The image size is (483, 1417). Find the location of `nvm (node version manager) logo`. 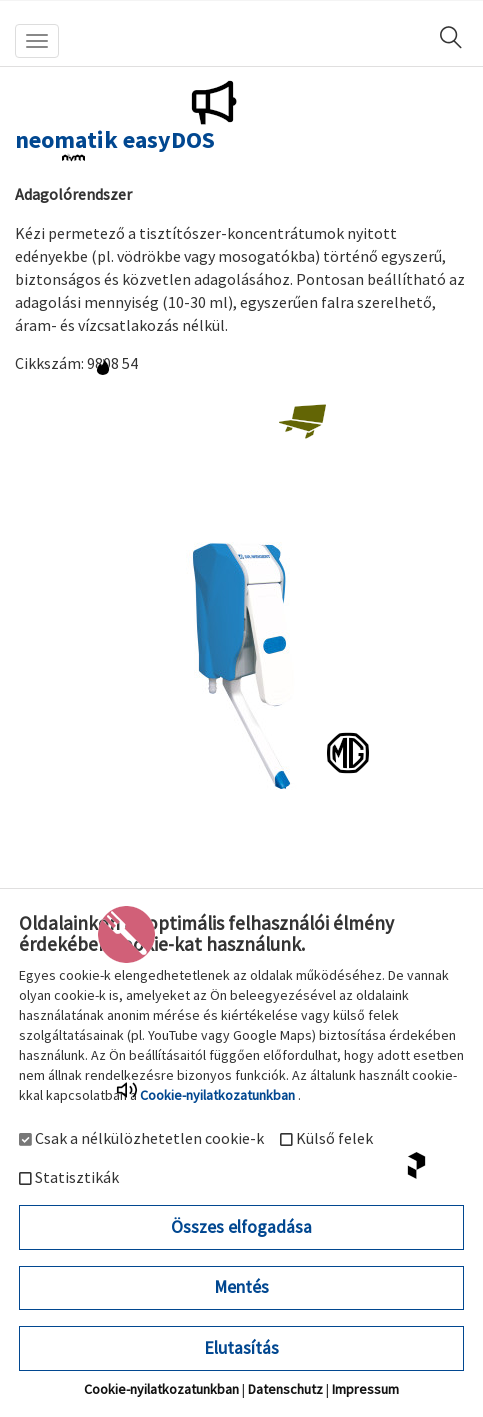

nvm (node version manager) logo is located at coordinates (73, 157).